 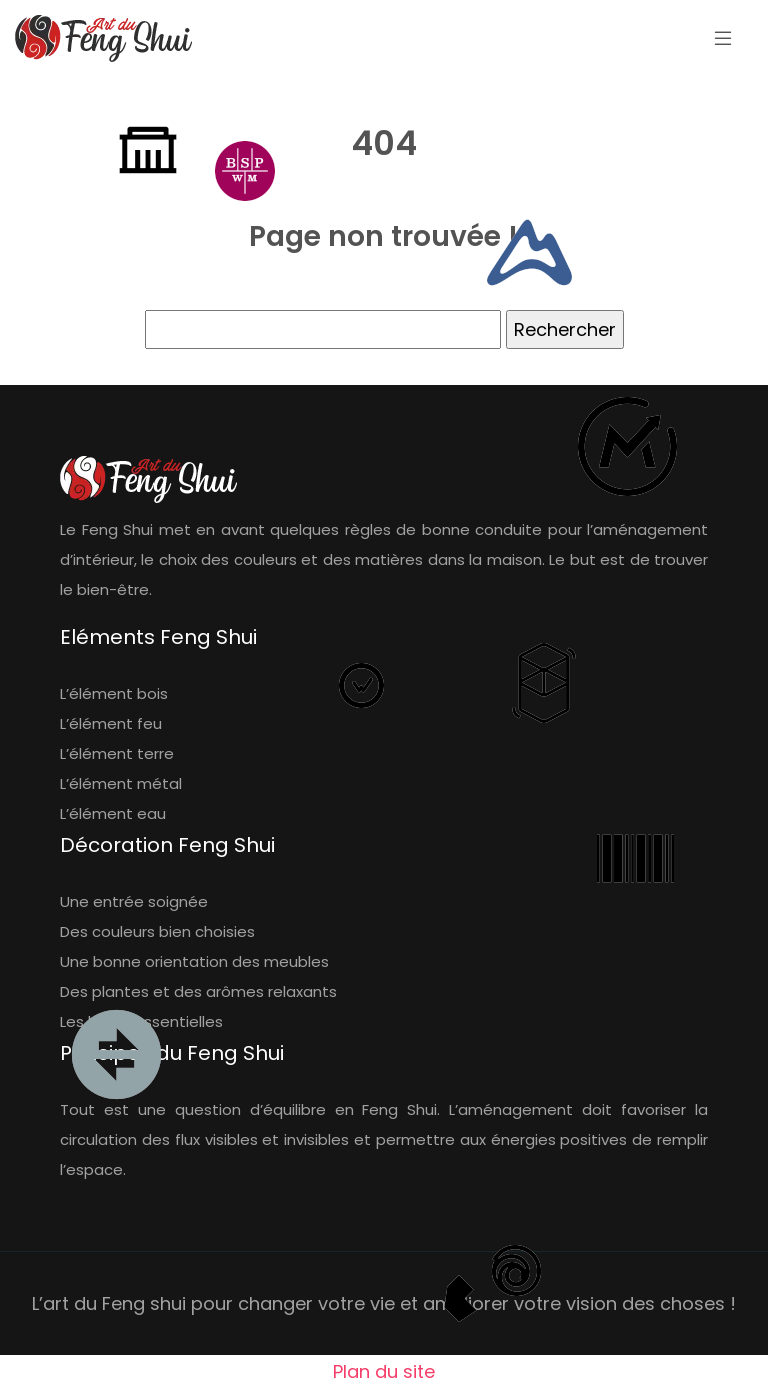 What do you see at coordinates (635, 858) in the screenshot?
I see `link to Wikidata knowledge base` at bounding box center [635, 858].